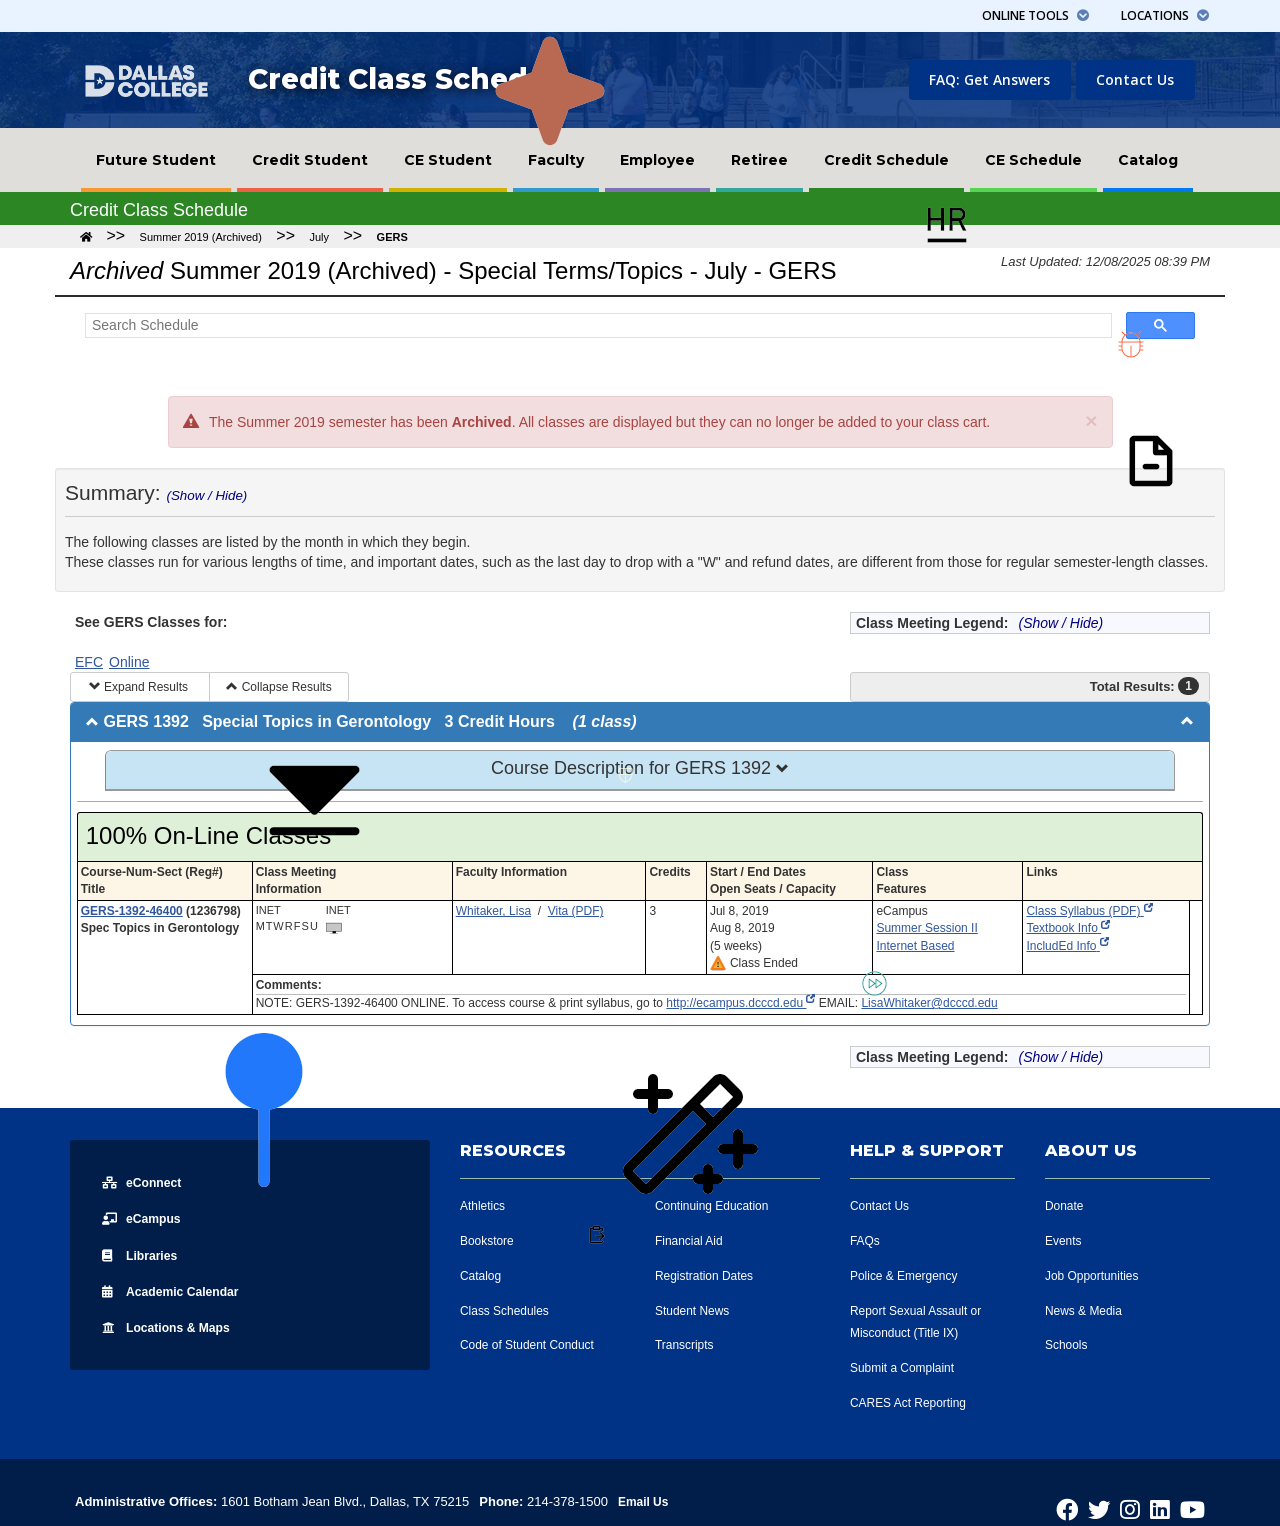 The width and height of the screenshot is (1280, 1526). What do you see at coordinates (625, 774) in the screenshot?
I see `view security or protection settings` at bounding box center [625, 774].